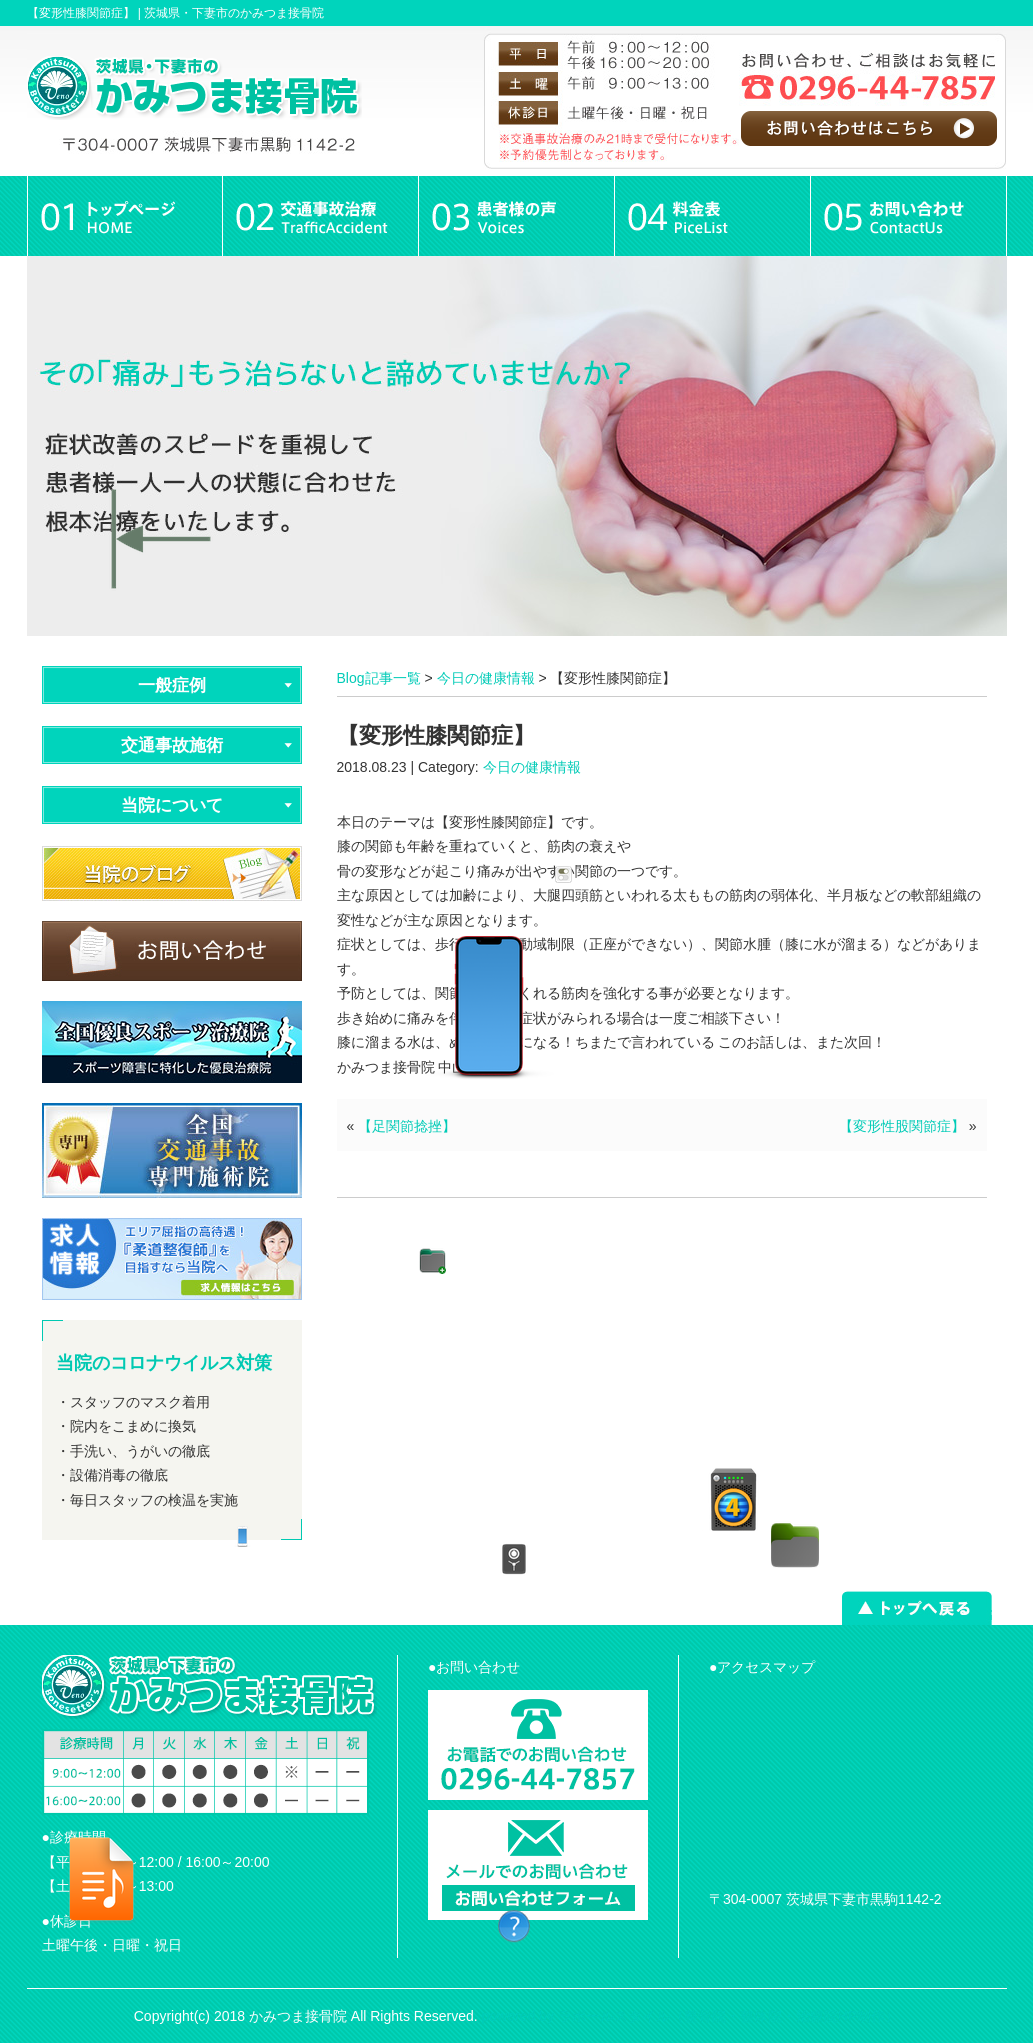  Describe the element at coordinates (161, 539) in the screenshot. I see `go to the first item in a list or sequence` at that location.